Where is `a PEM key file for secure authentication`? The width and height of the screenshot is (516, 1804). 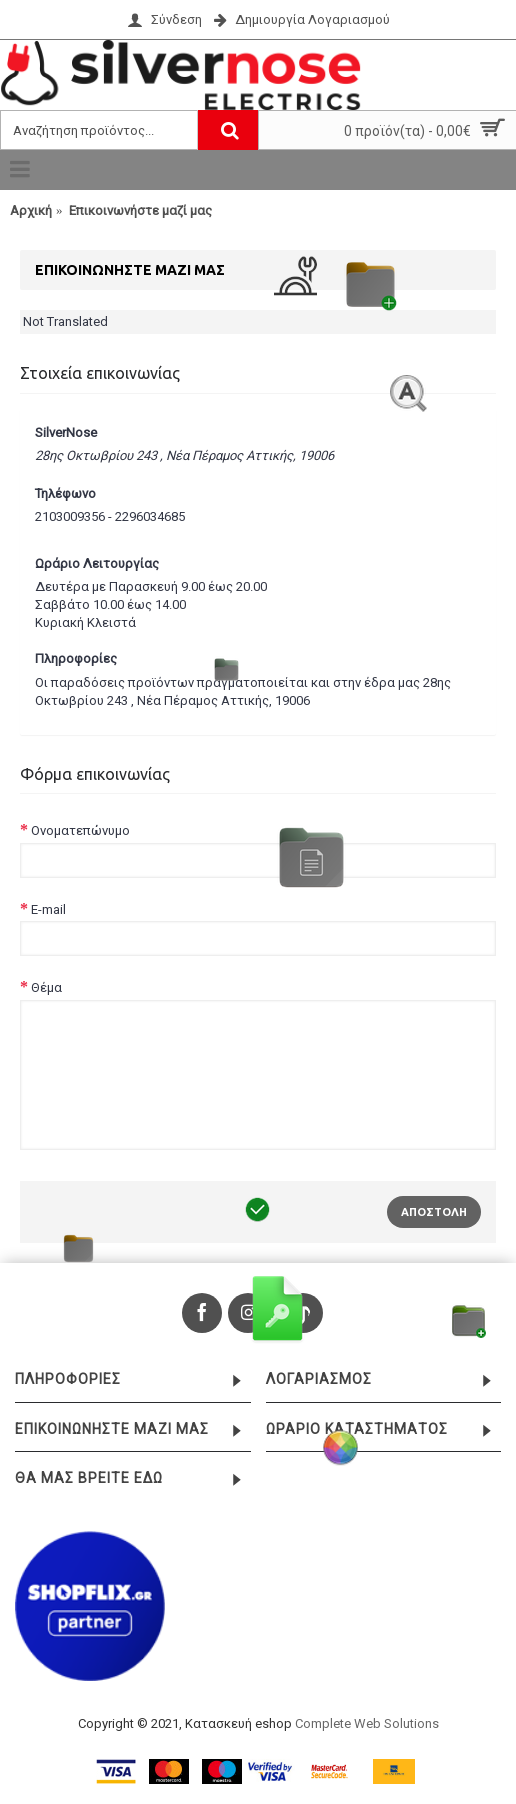 a PEM key file for secure authentication is located at coordinates (277, 1309).